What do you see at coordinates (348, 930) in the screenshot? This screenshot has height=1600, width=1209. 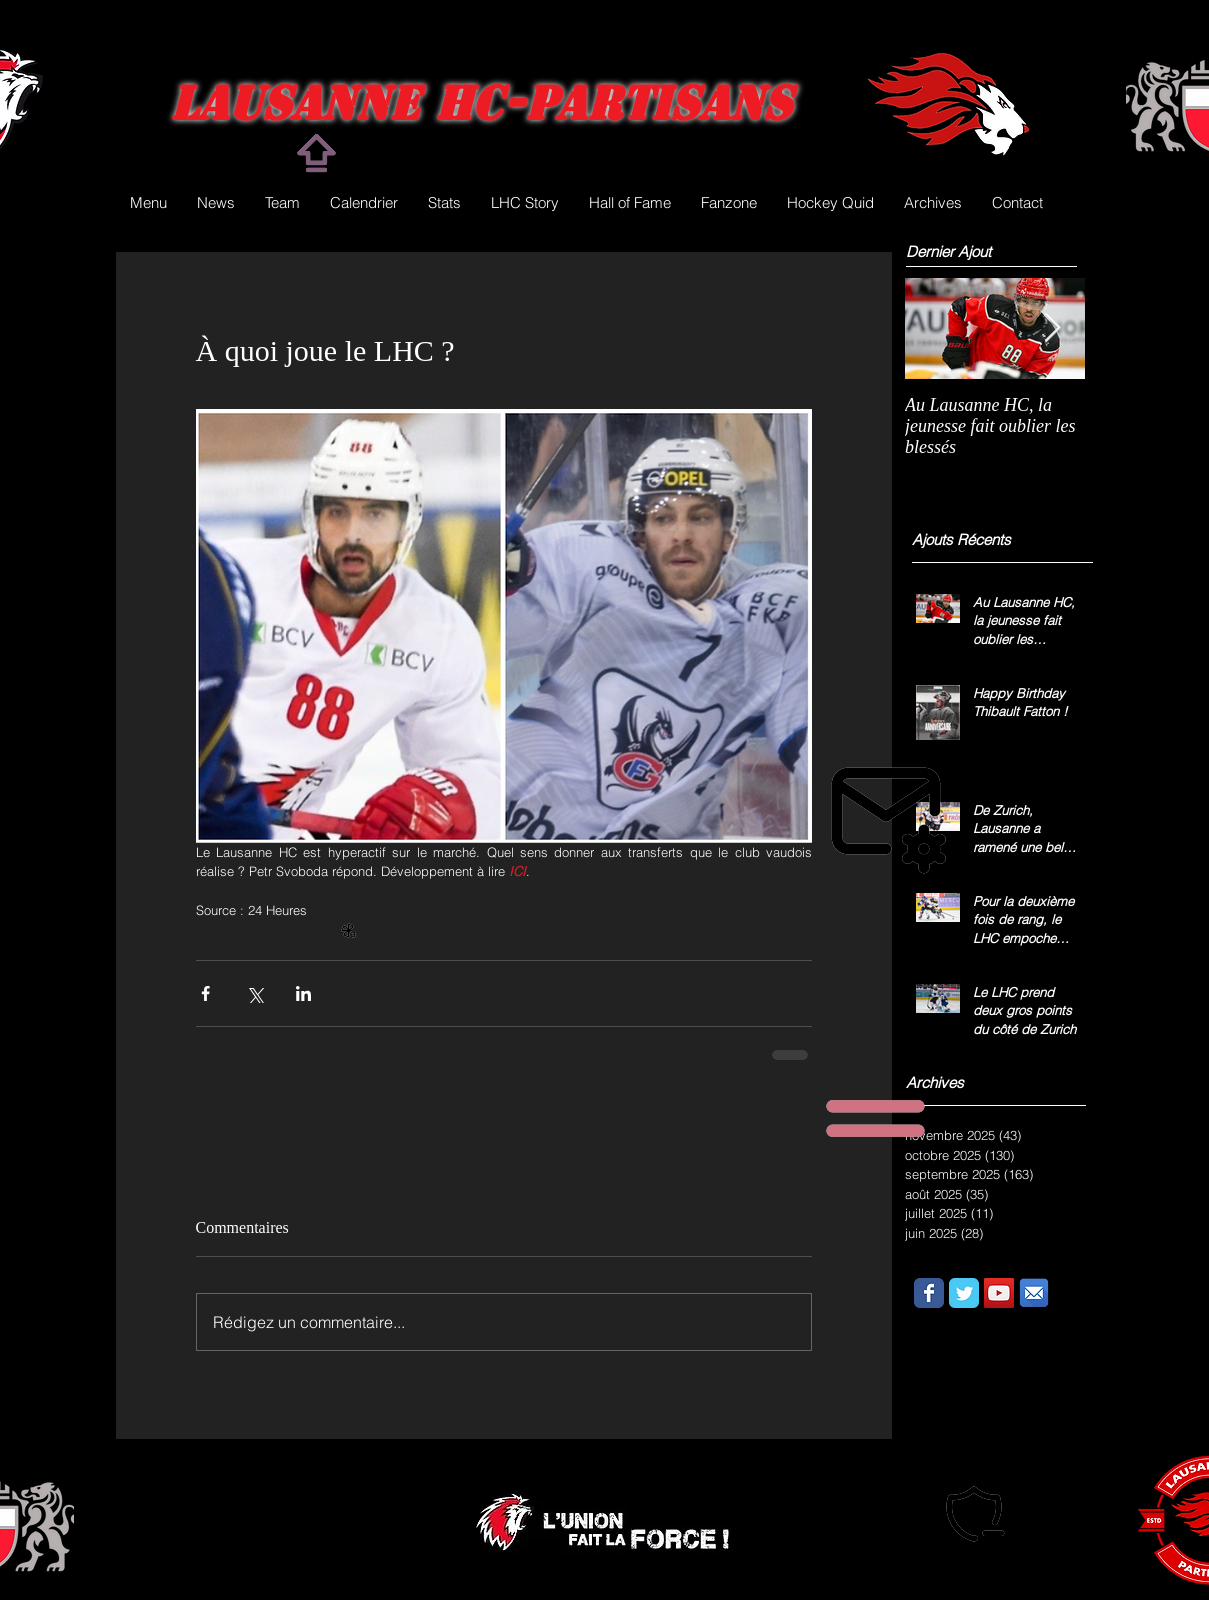 I see `set car fan speed to level 3` at bounding box center [348, 930].